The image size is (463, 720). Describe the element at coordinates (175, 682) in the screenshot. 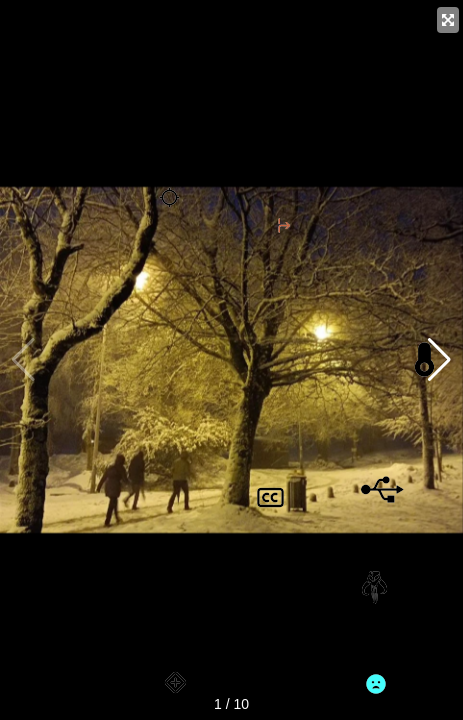

I see `add to favorites or premium collection` at that location.